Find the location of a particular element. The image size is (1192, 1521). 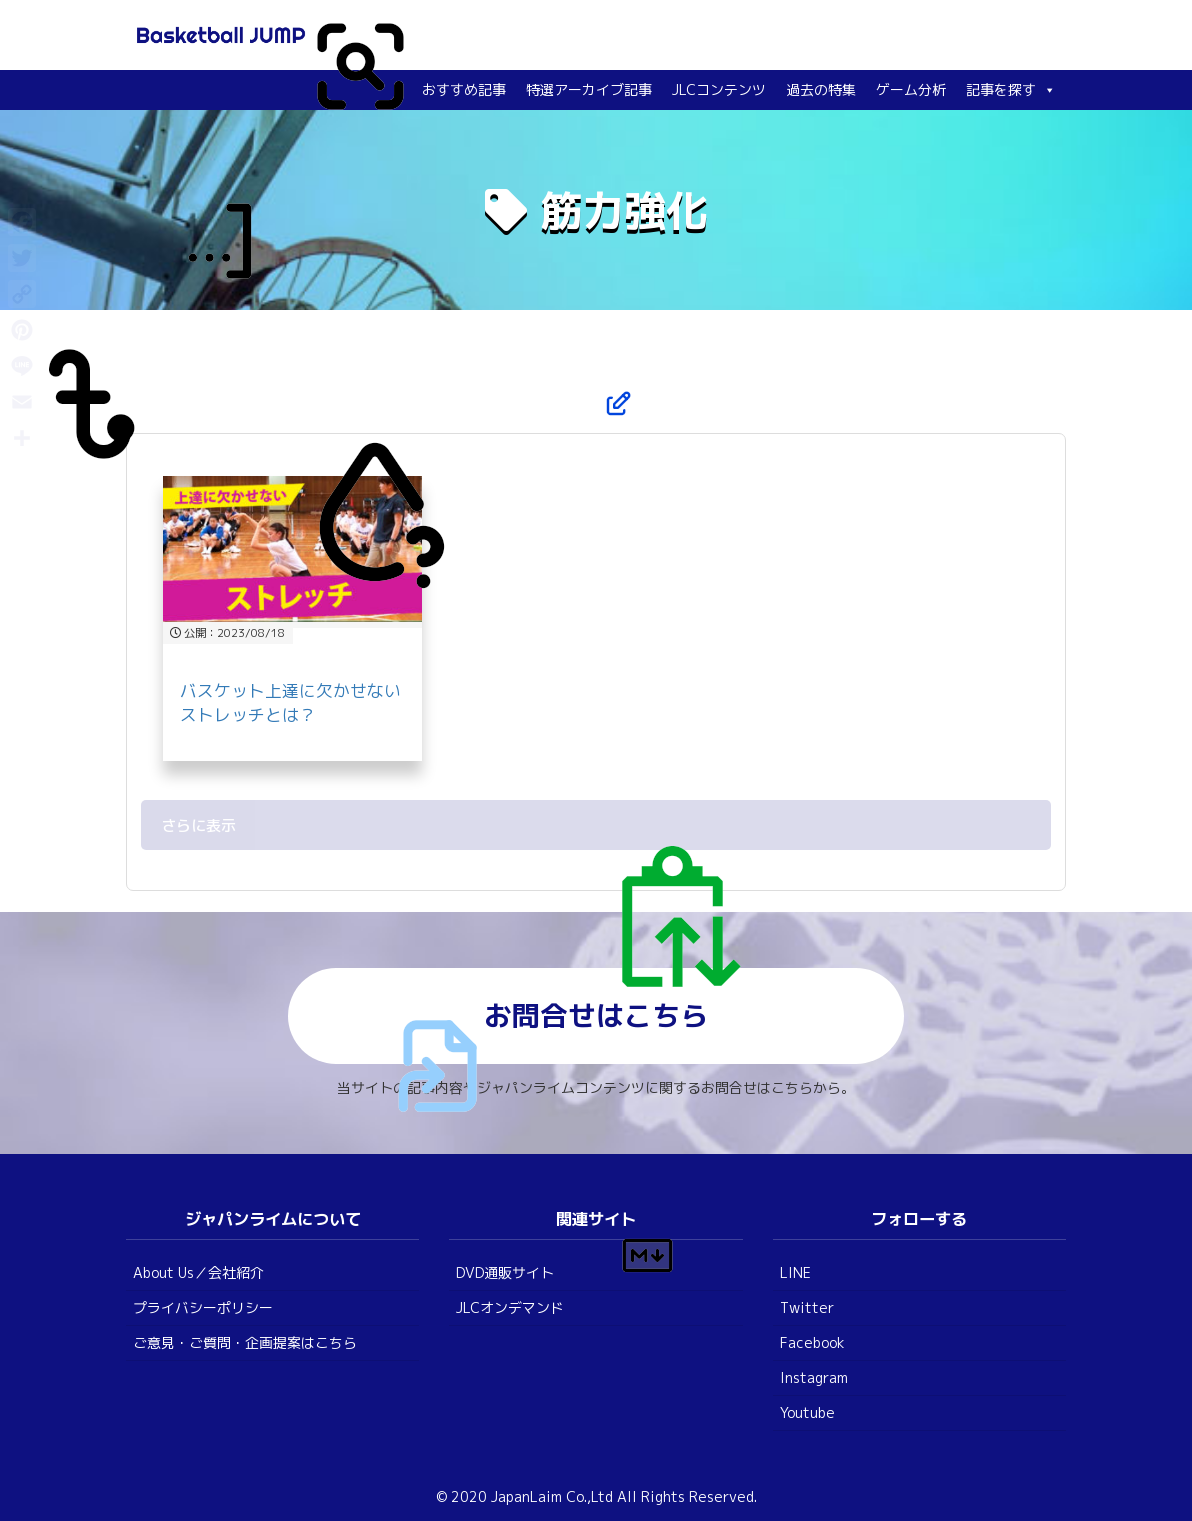

check water quality or status is located at coordinates (375, 512).